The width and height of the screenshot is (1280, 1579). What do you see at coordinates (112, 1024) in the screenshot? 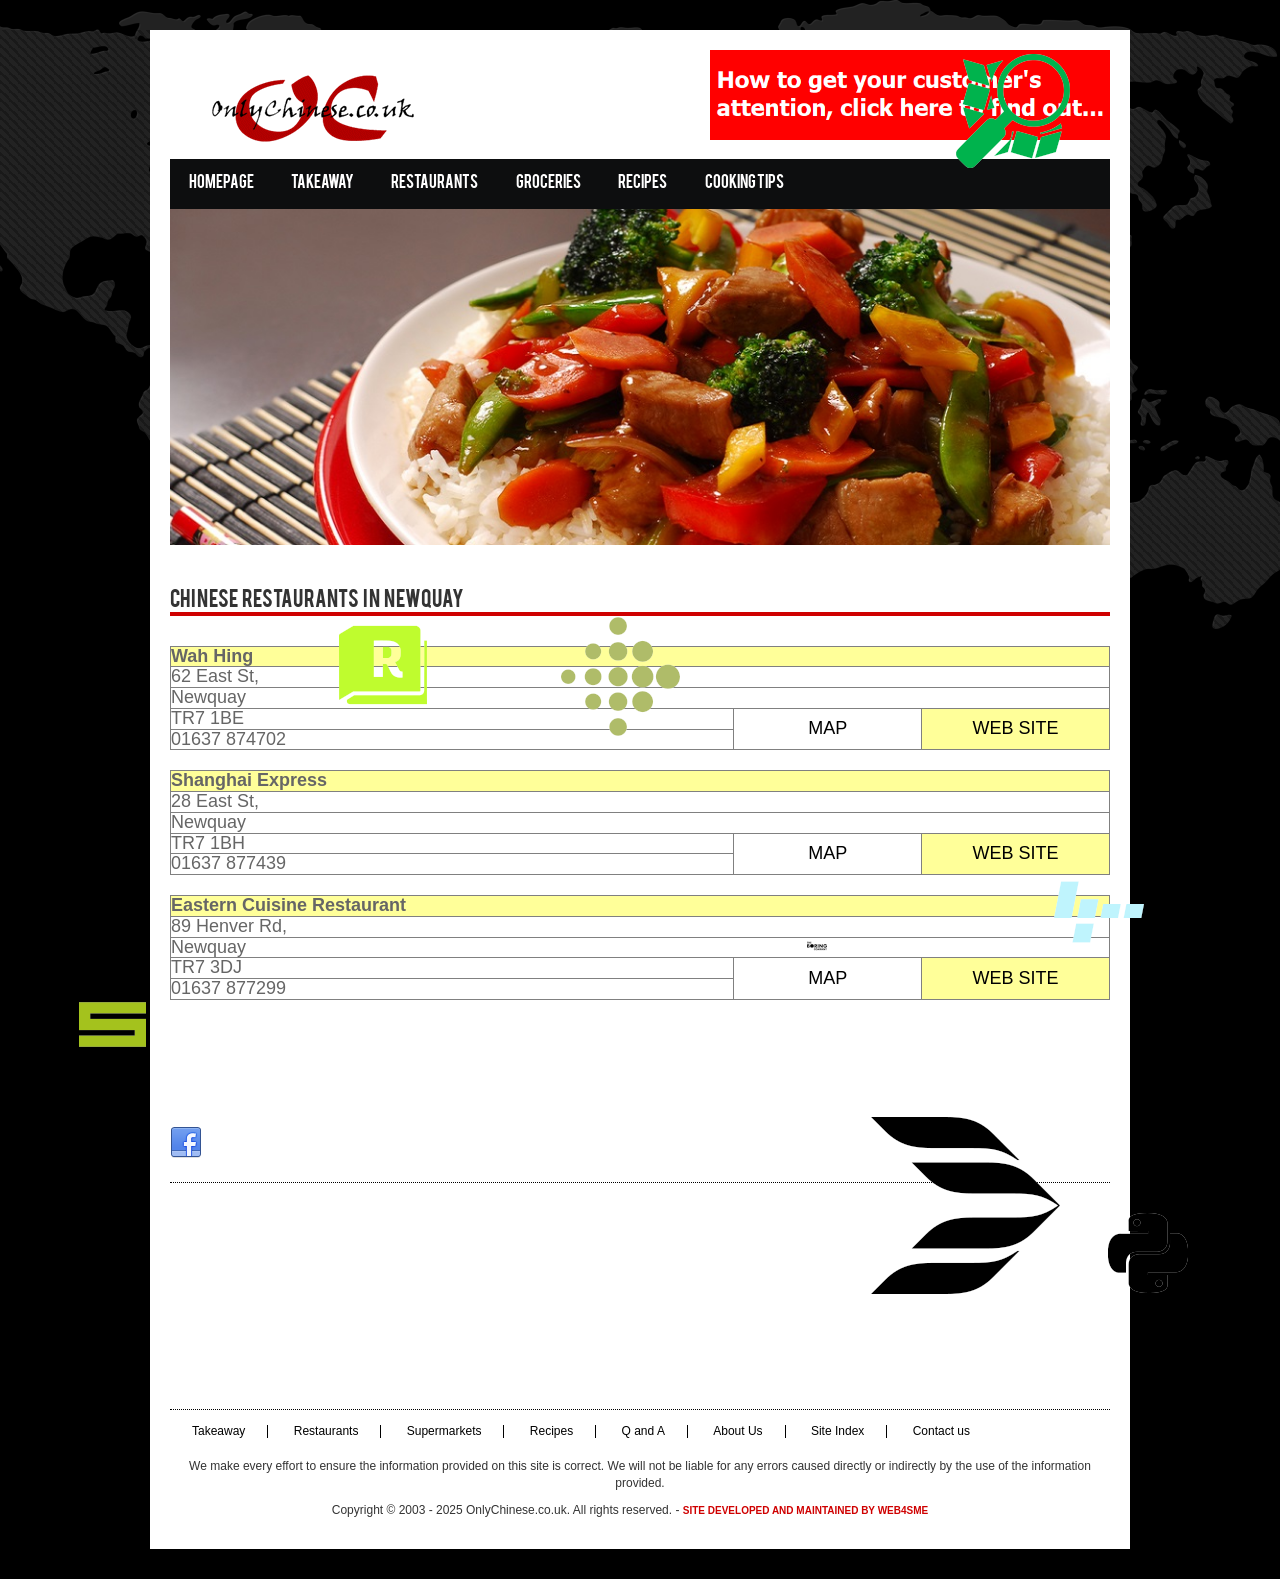
I see `suckless software project logo` at bounding box center [112, 1024].